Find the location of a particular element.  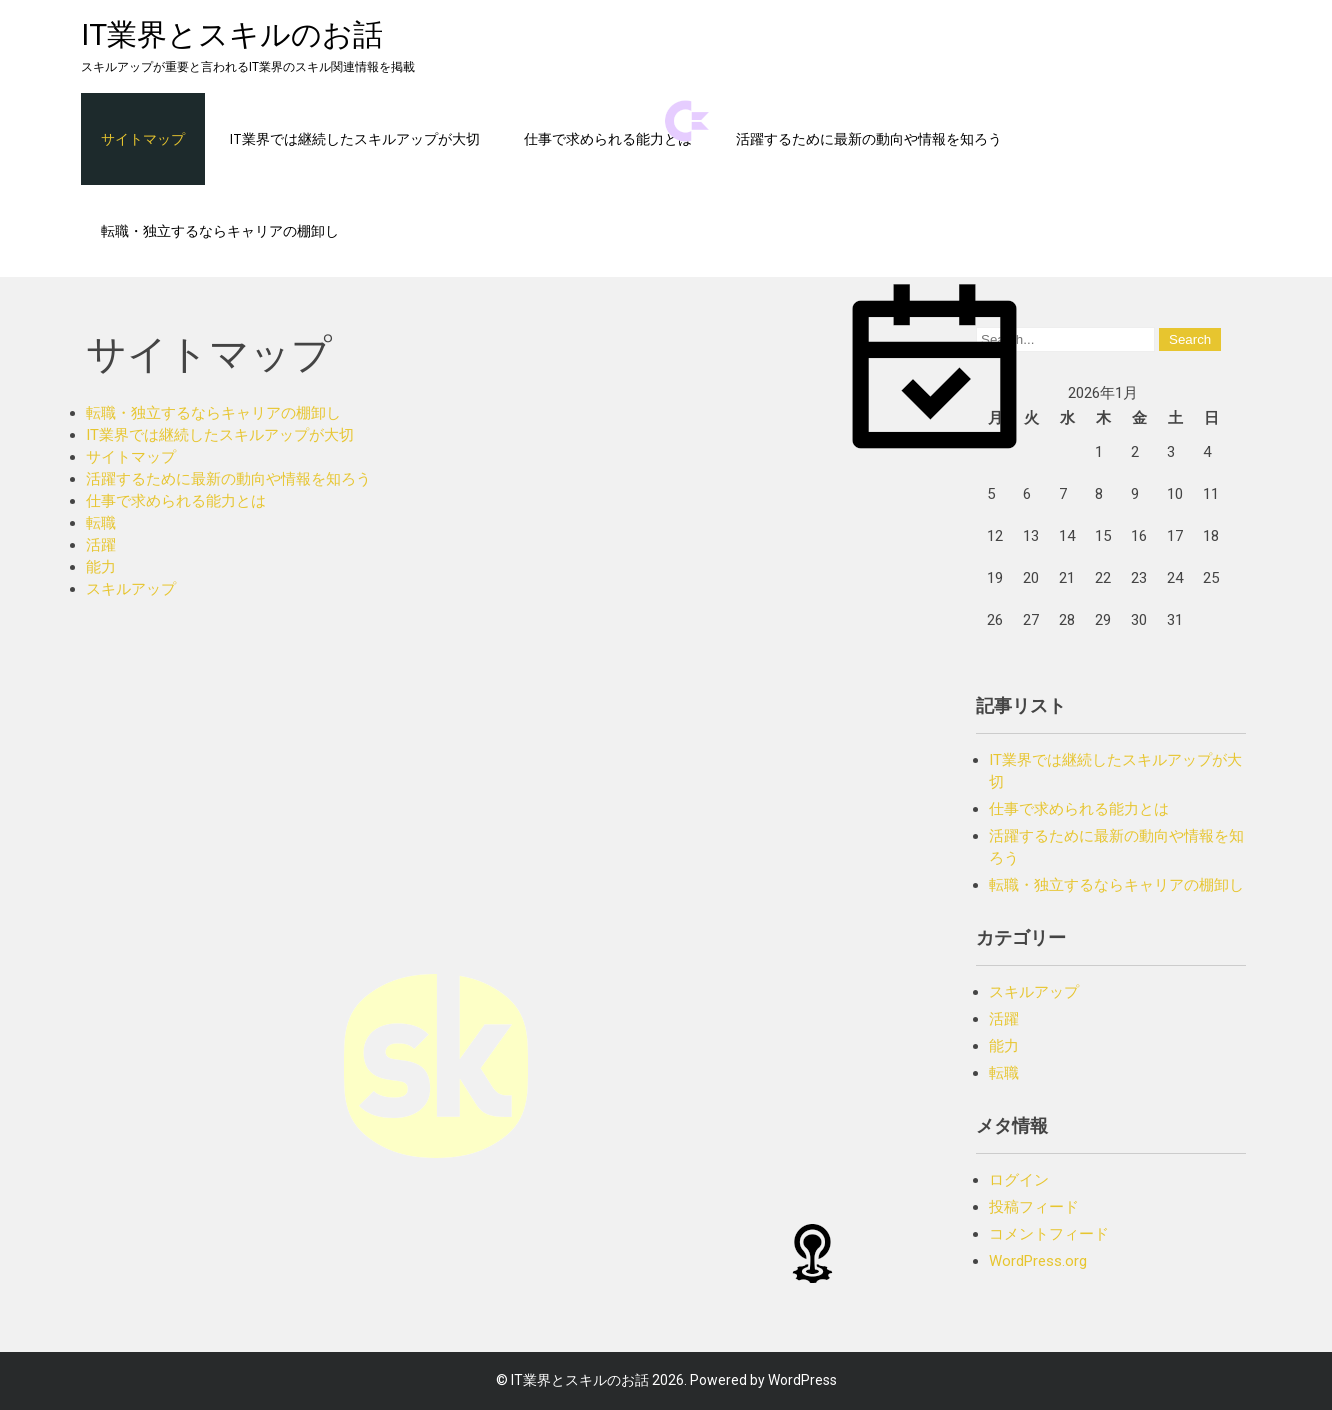

open the Songkick app is located at coordinates (436, 1066).